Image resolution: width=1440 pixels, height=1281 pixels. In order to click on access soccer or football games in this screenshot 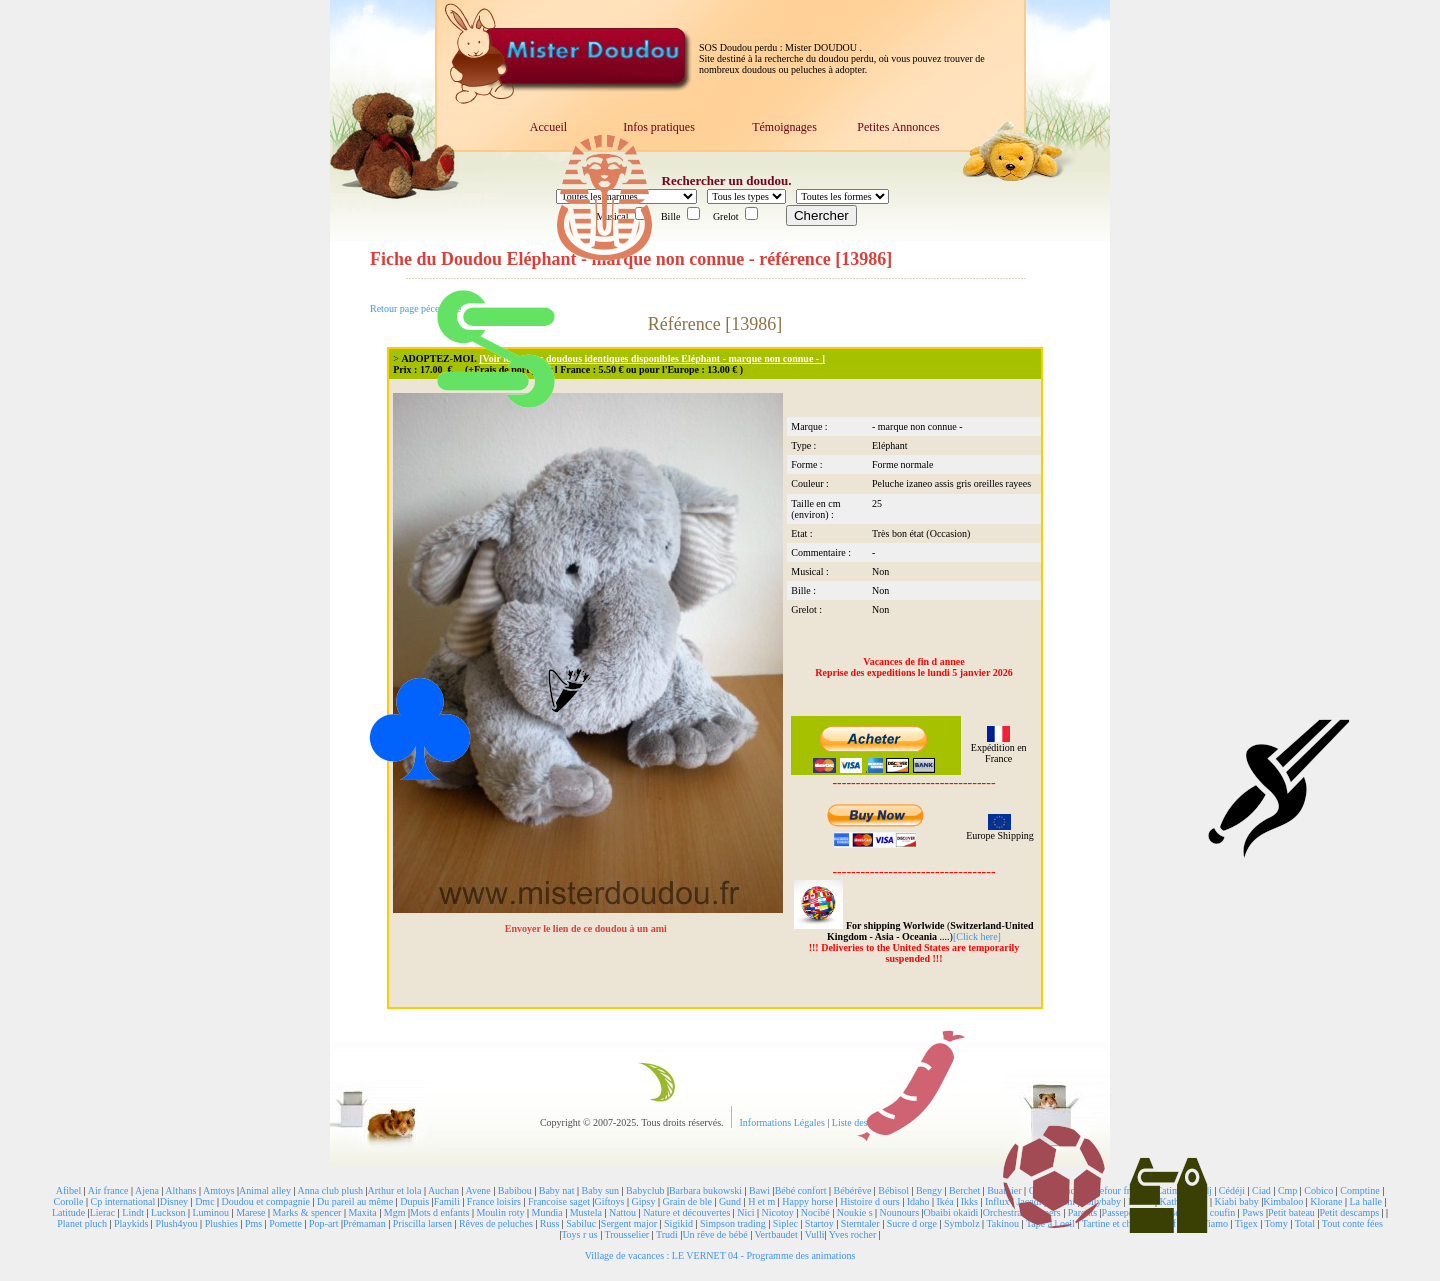, I will do `click(1054, 1176)`.